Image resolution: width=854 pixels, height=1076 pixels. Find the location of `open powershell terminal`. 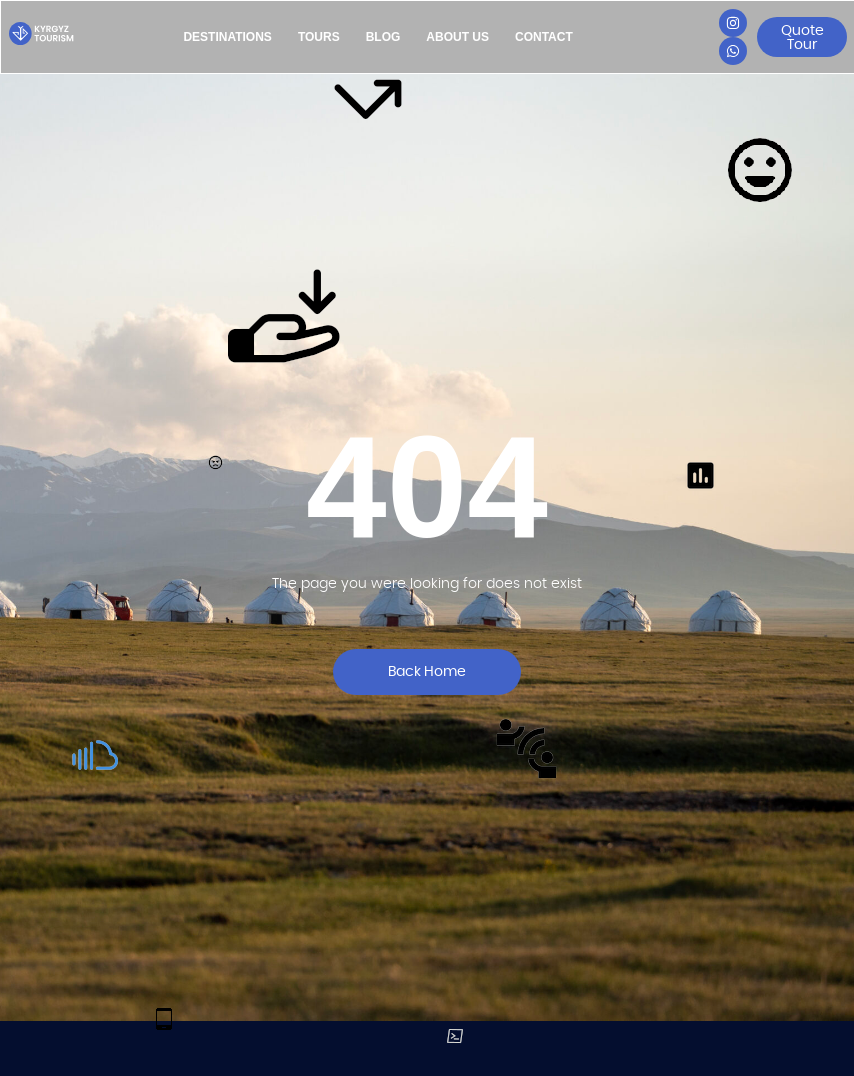

open powershell terminal is located at coordinates (455, 1036).